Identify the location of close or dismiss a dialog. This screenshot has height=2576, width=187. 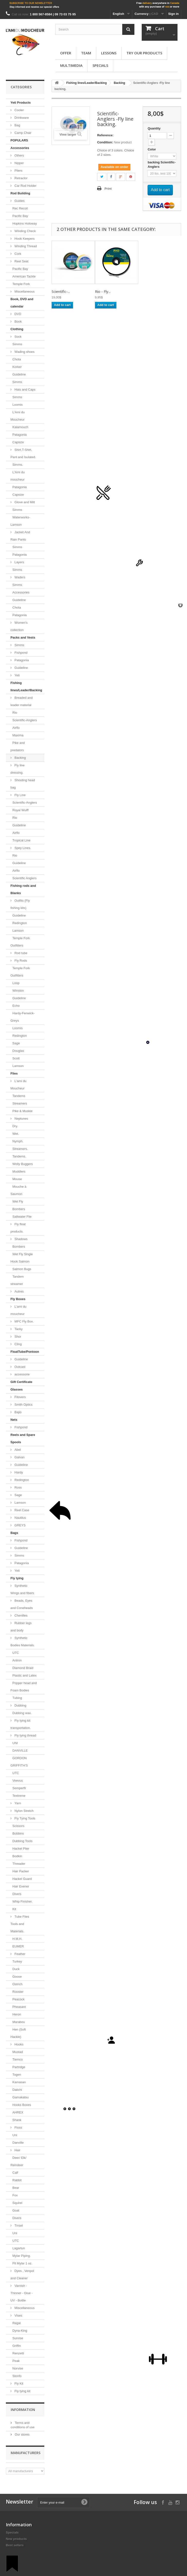
(148, 1042).